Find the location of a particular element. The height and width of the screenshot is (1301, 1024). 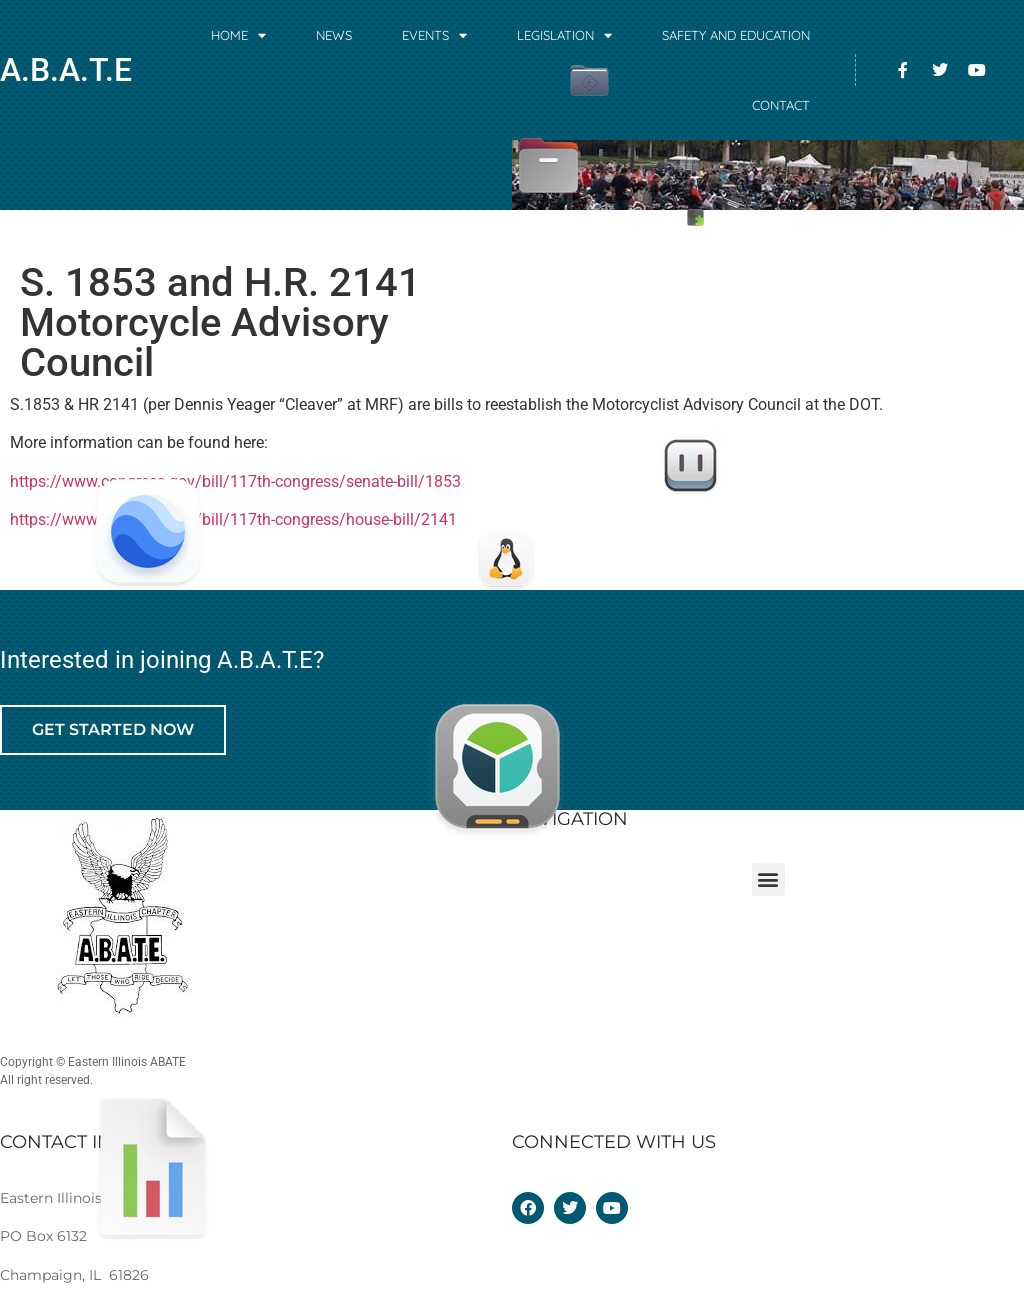

open an opendocument chart file is located at coordinates (153, 1167).